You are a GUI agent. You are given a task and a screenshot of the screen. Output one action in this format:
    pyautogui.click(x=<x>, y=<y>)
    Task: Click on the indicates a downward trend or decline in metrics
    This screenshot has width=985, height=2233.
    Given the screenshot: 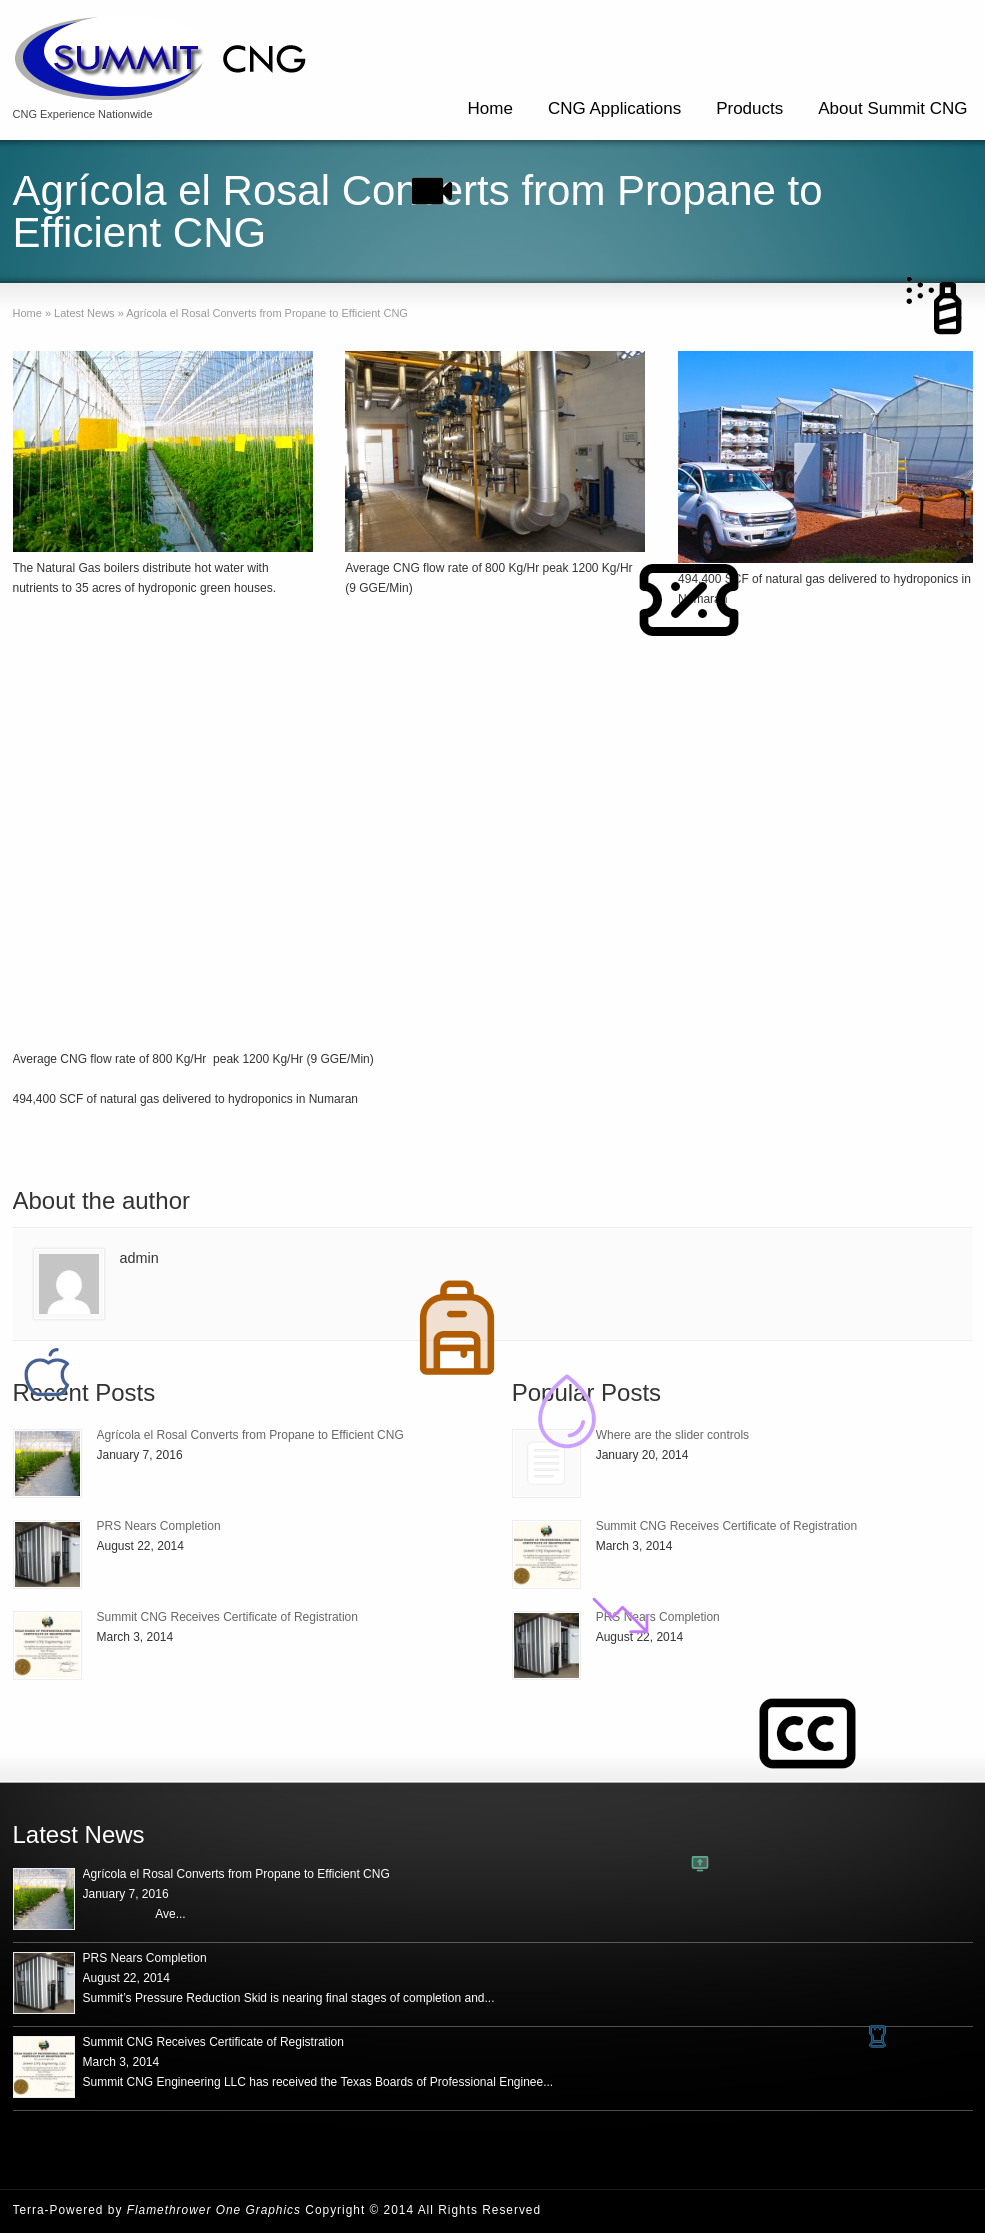 What is the action you would take?
    pyautogui.click(x=620, y=1615)
    